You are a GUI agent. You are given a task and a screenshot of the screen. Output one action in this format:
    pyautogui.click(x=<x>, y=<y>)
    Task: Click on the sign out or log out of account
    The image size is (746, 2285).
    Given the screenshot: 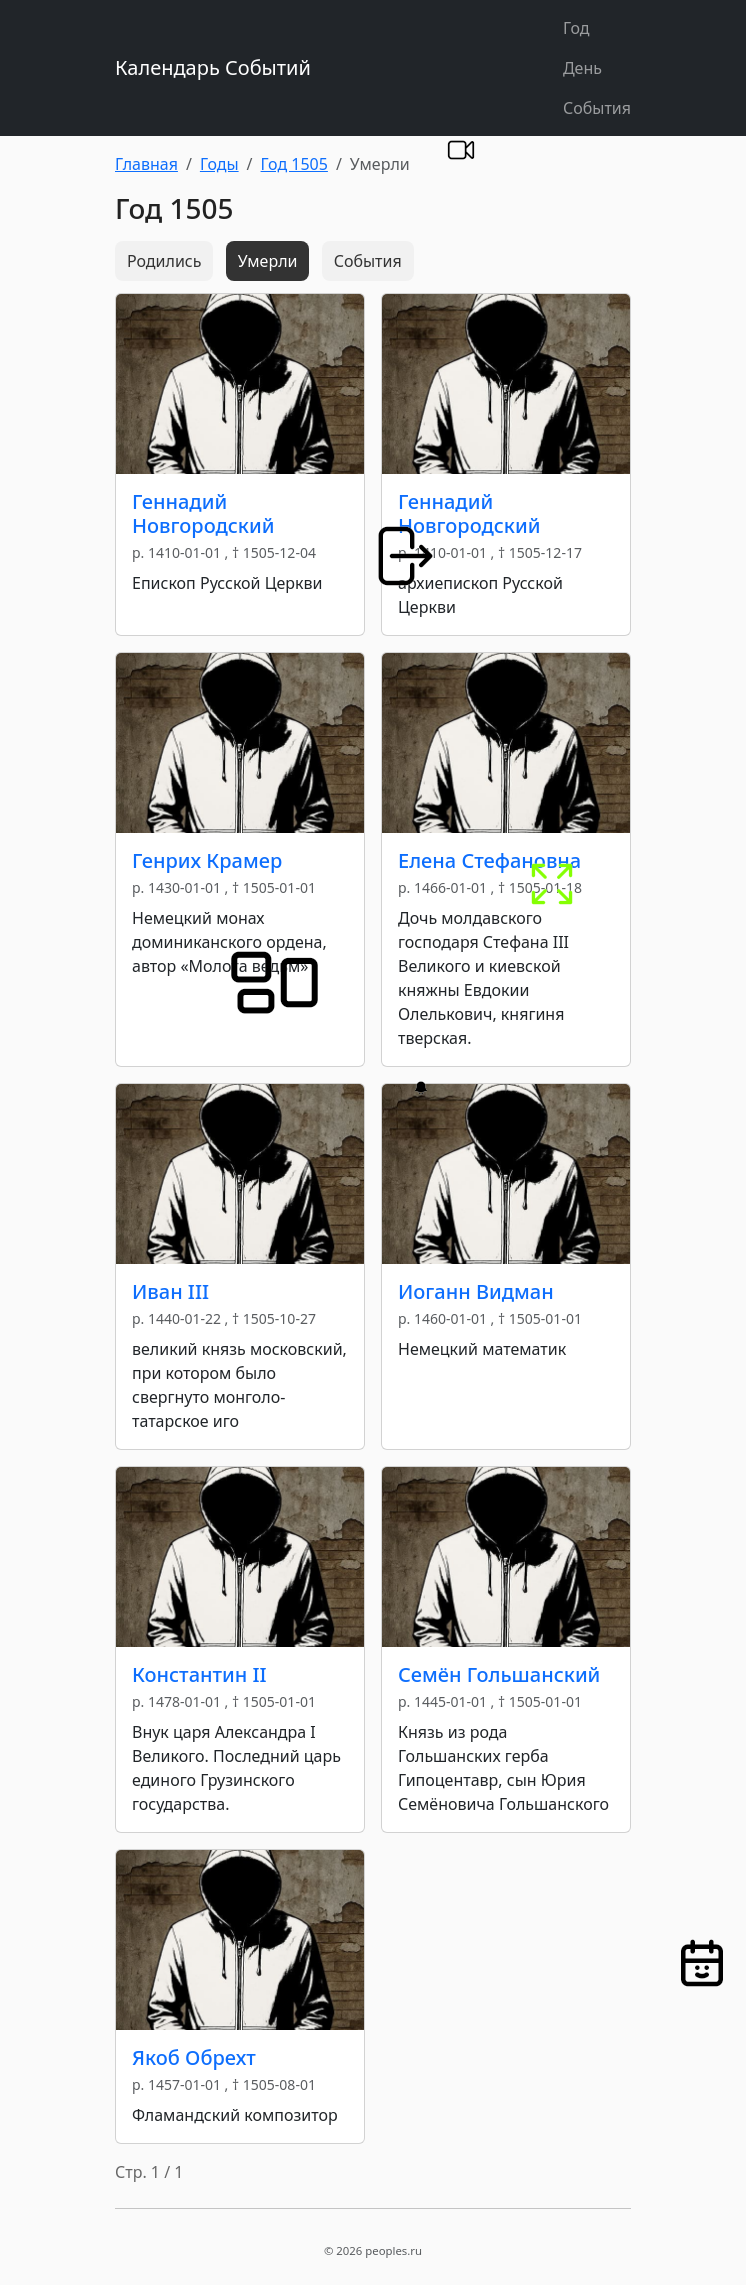 What is the action you would take?
    pyautogui.click(x=401, y=556)
    